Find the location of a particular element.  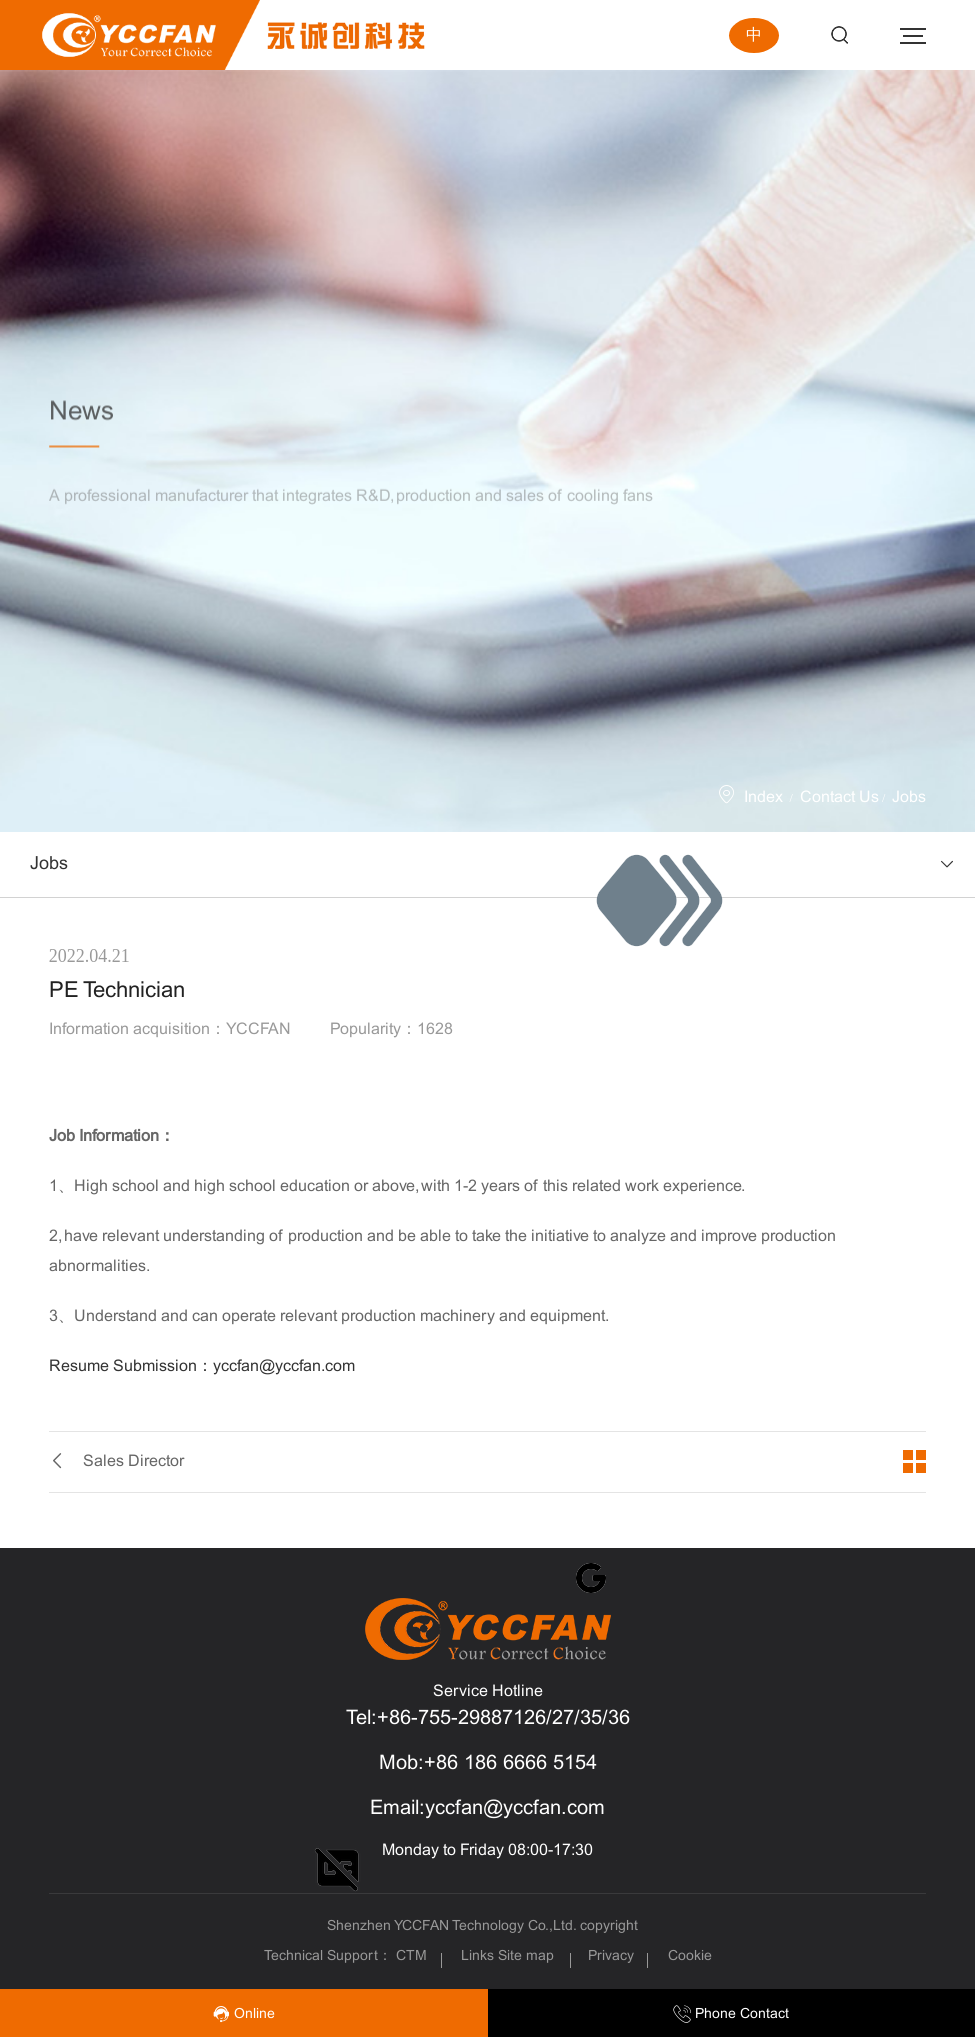

closed captions are disabled is located at coordinates (338, 1868).